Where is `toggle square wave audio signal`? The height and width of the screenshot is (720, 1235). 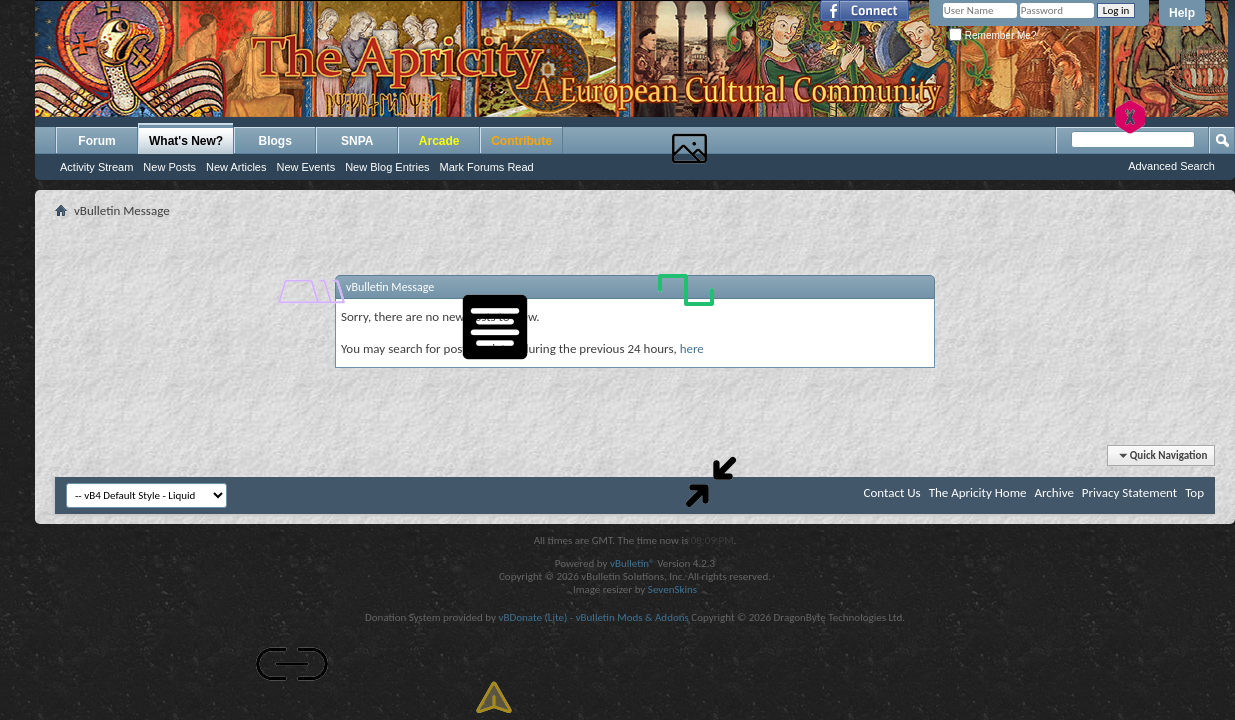 toggle square wave audio signal is located at coordinates (686, 290).